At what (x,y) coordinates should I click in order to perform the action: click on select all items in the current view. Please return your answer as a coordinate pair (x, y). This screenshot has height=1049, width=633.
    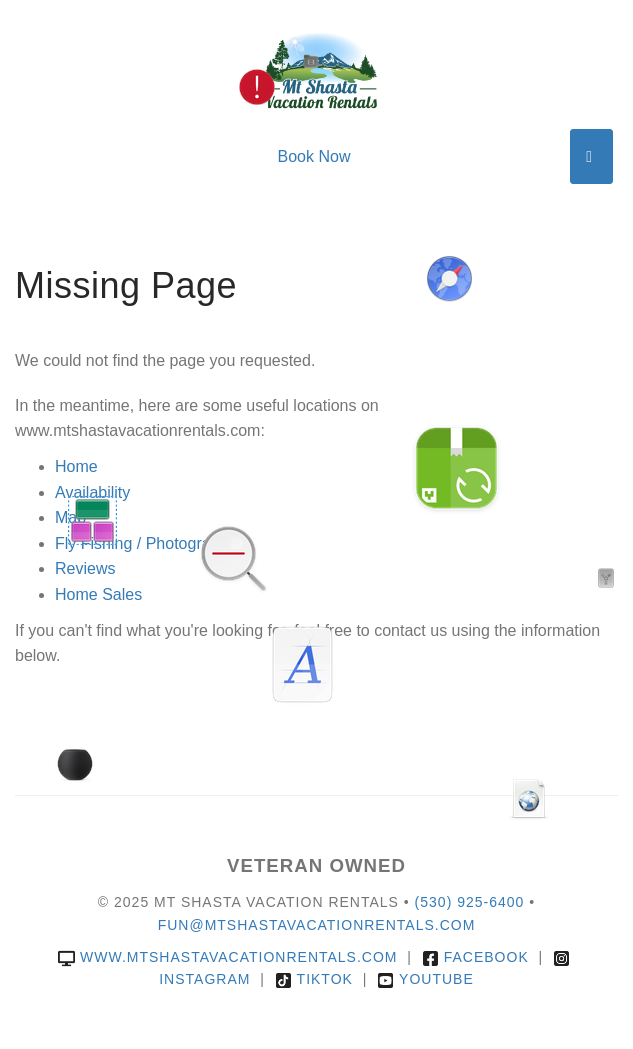
    Looking at the image, I should click on (92, 520).